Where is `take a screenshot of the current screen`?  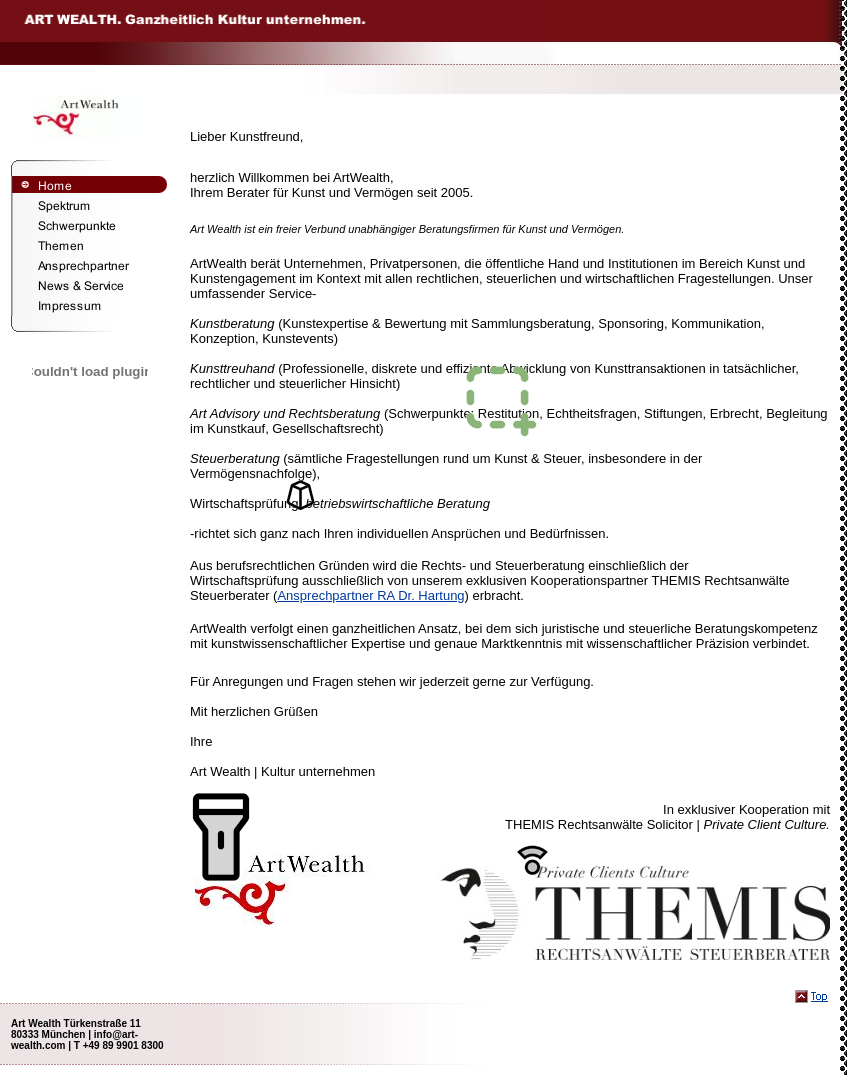
take a screenshot of the current screen is located at coordinates (497, 397).